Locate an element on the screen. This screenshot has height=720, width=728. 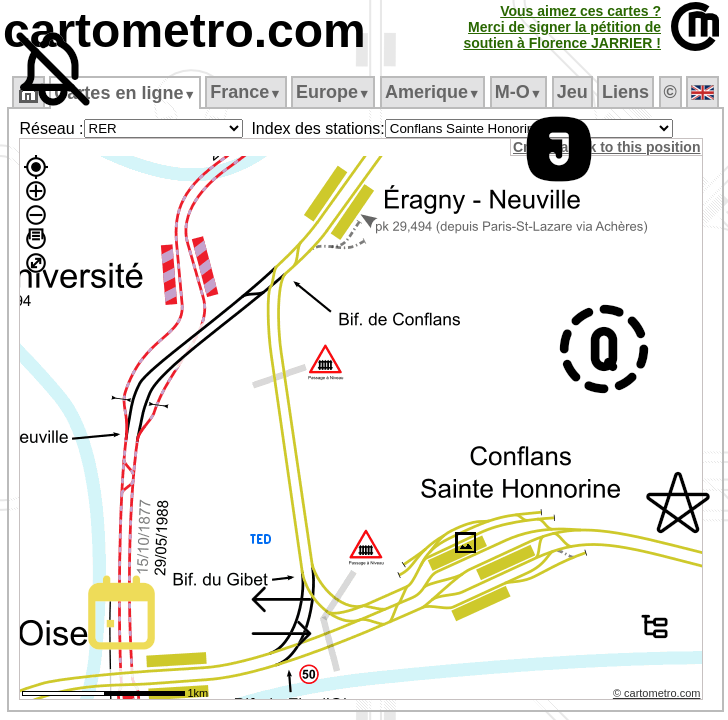
view or manage a scheduled event is located at coordinates (121, 612).